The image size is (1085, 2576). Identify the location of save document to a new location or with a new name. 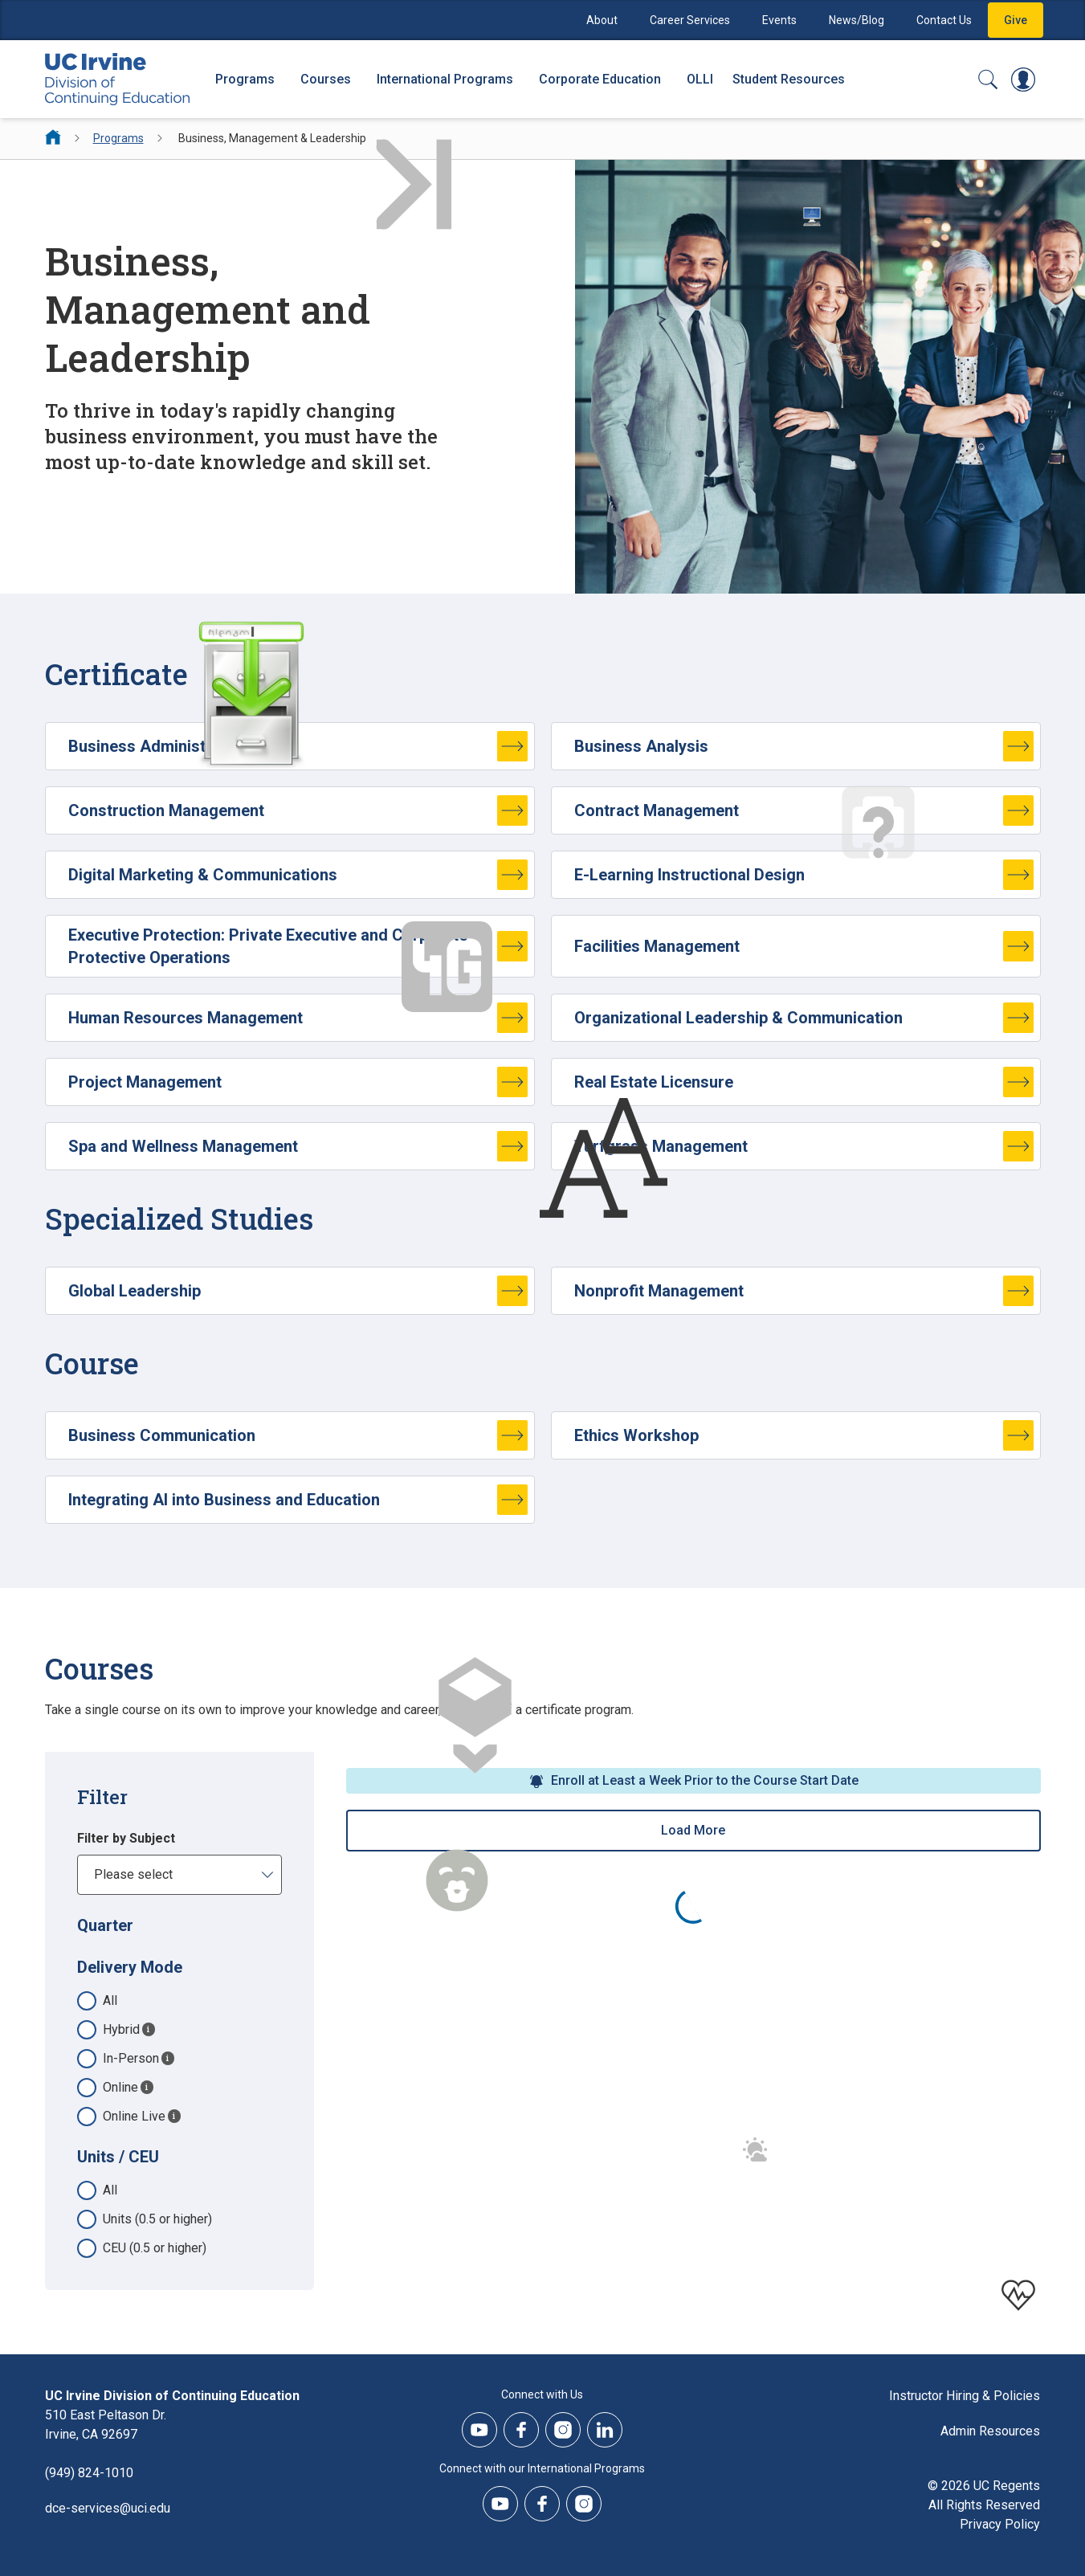
(251, 698).